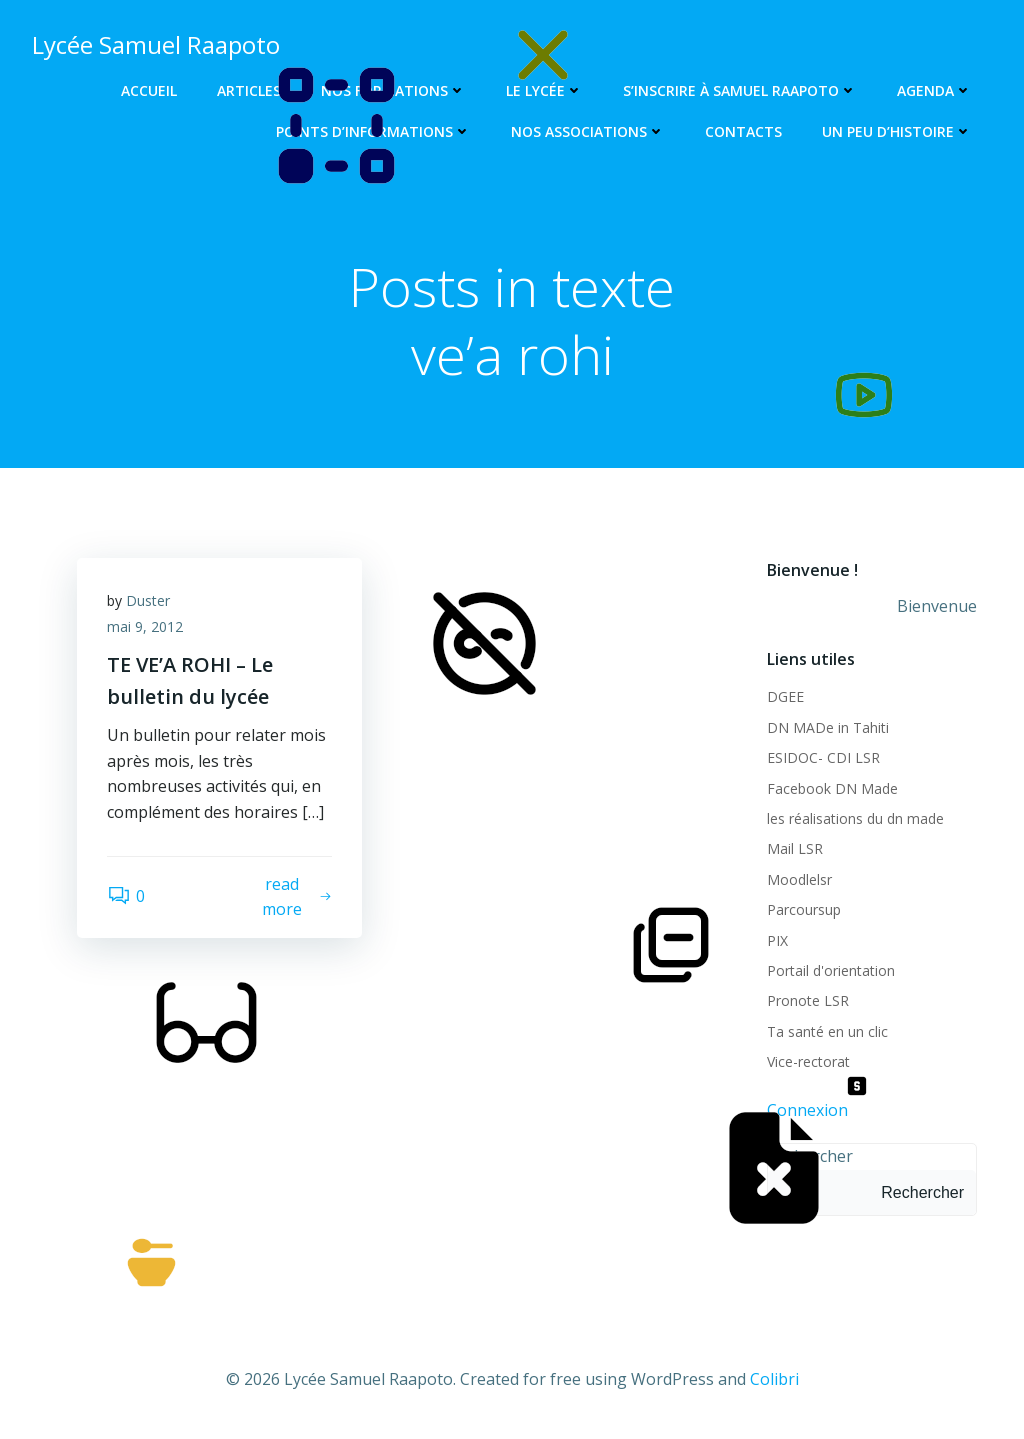 The height and width of the screenshot is (1439, 1024). Describe the element at coordinates (336, 125) in the screenshot. I see `set transform anchor to bottom-left corner` at that location.